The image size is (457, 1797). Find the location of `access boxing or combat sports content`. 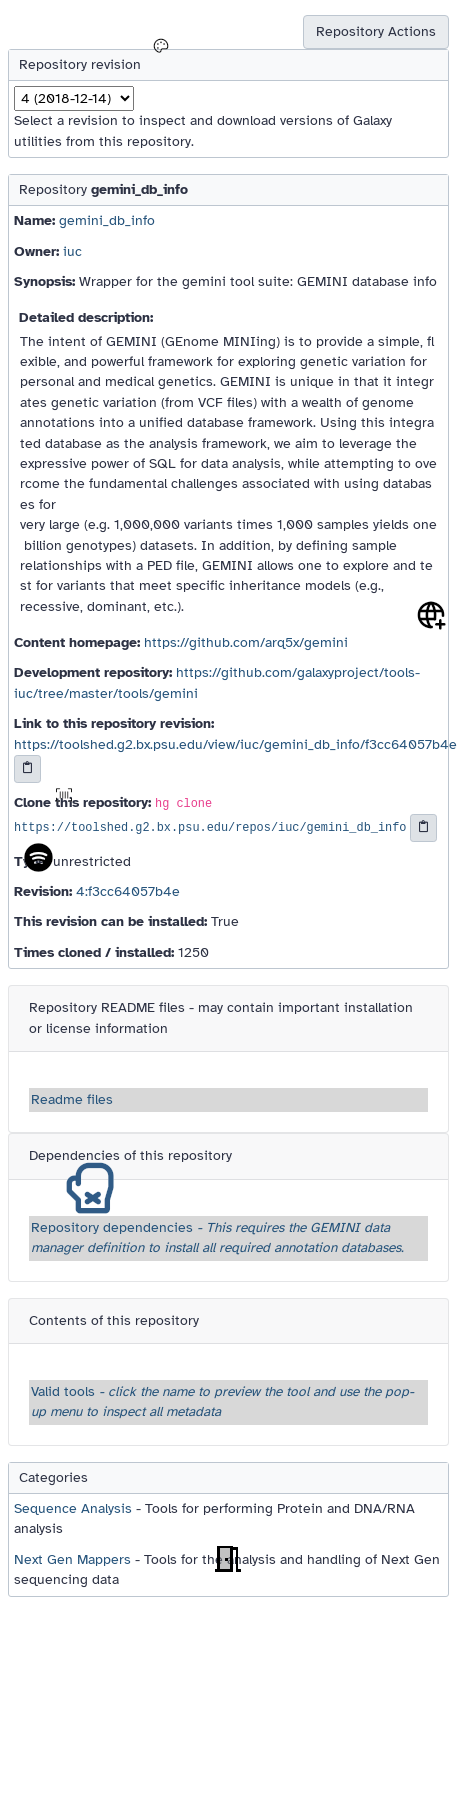

access boxing or combat sports content is located at coordinates (91, 1189).